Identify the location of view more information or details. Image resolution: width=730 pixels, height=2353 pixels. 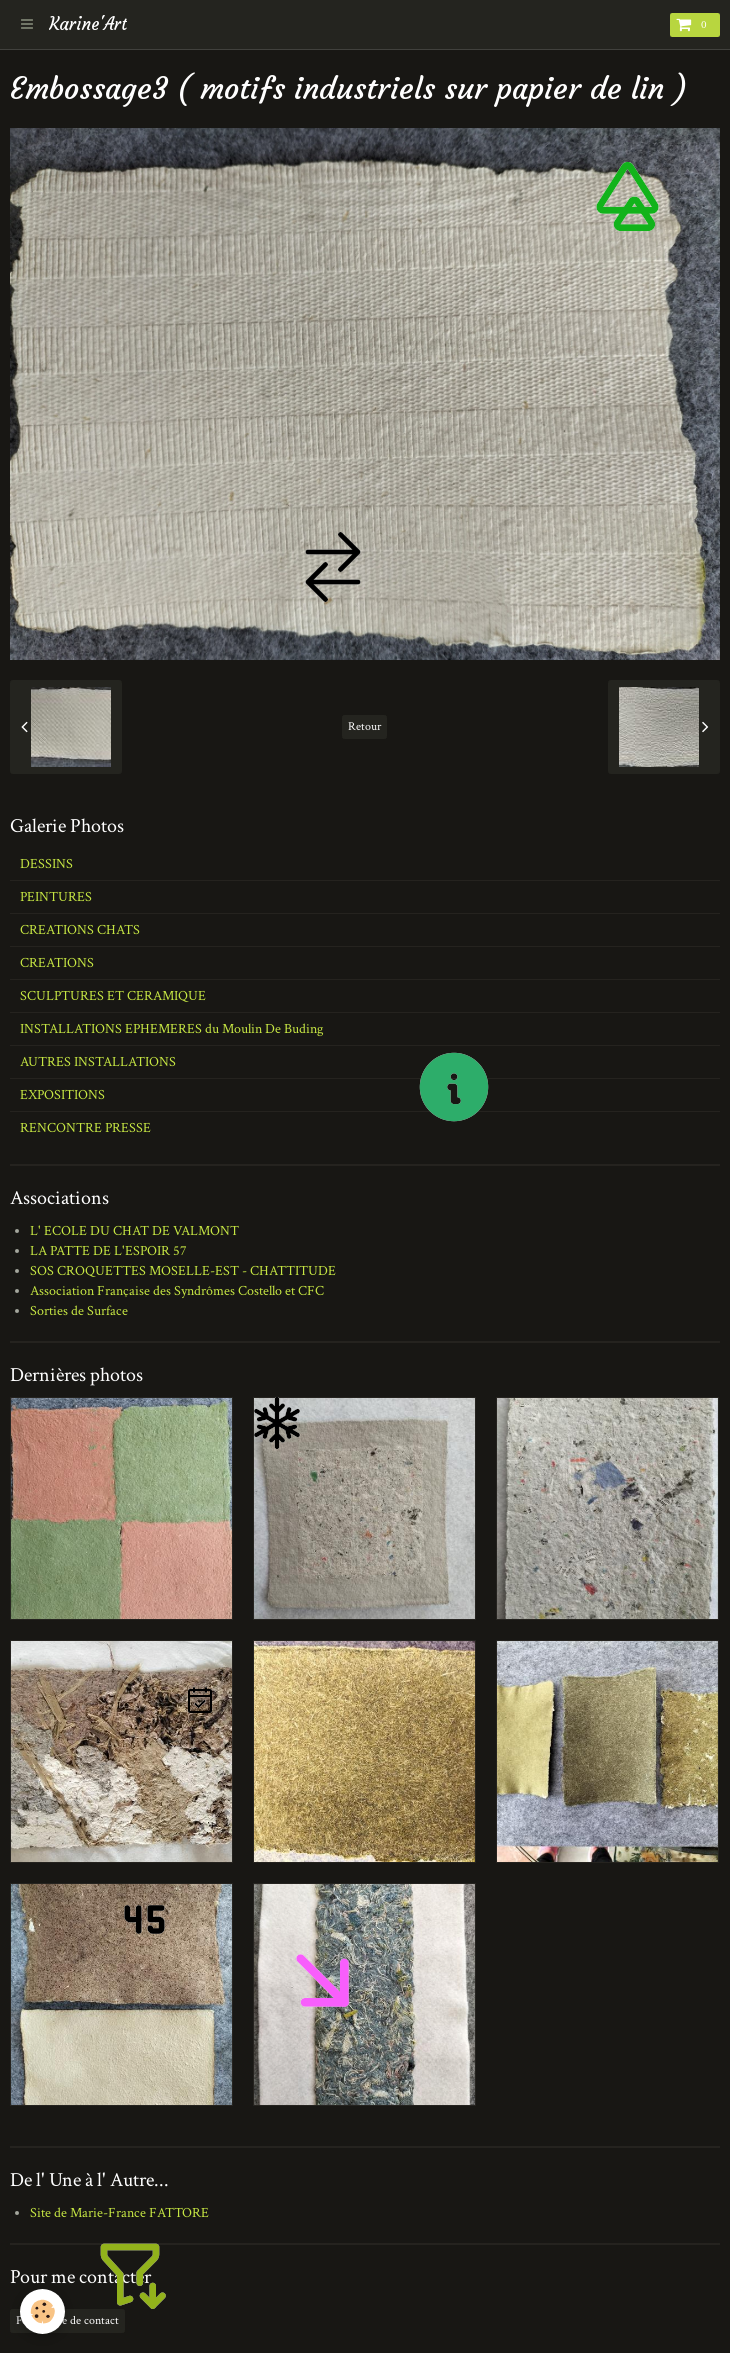
(454, 1087).